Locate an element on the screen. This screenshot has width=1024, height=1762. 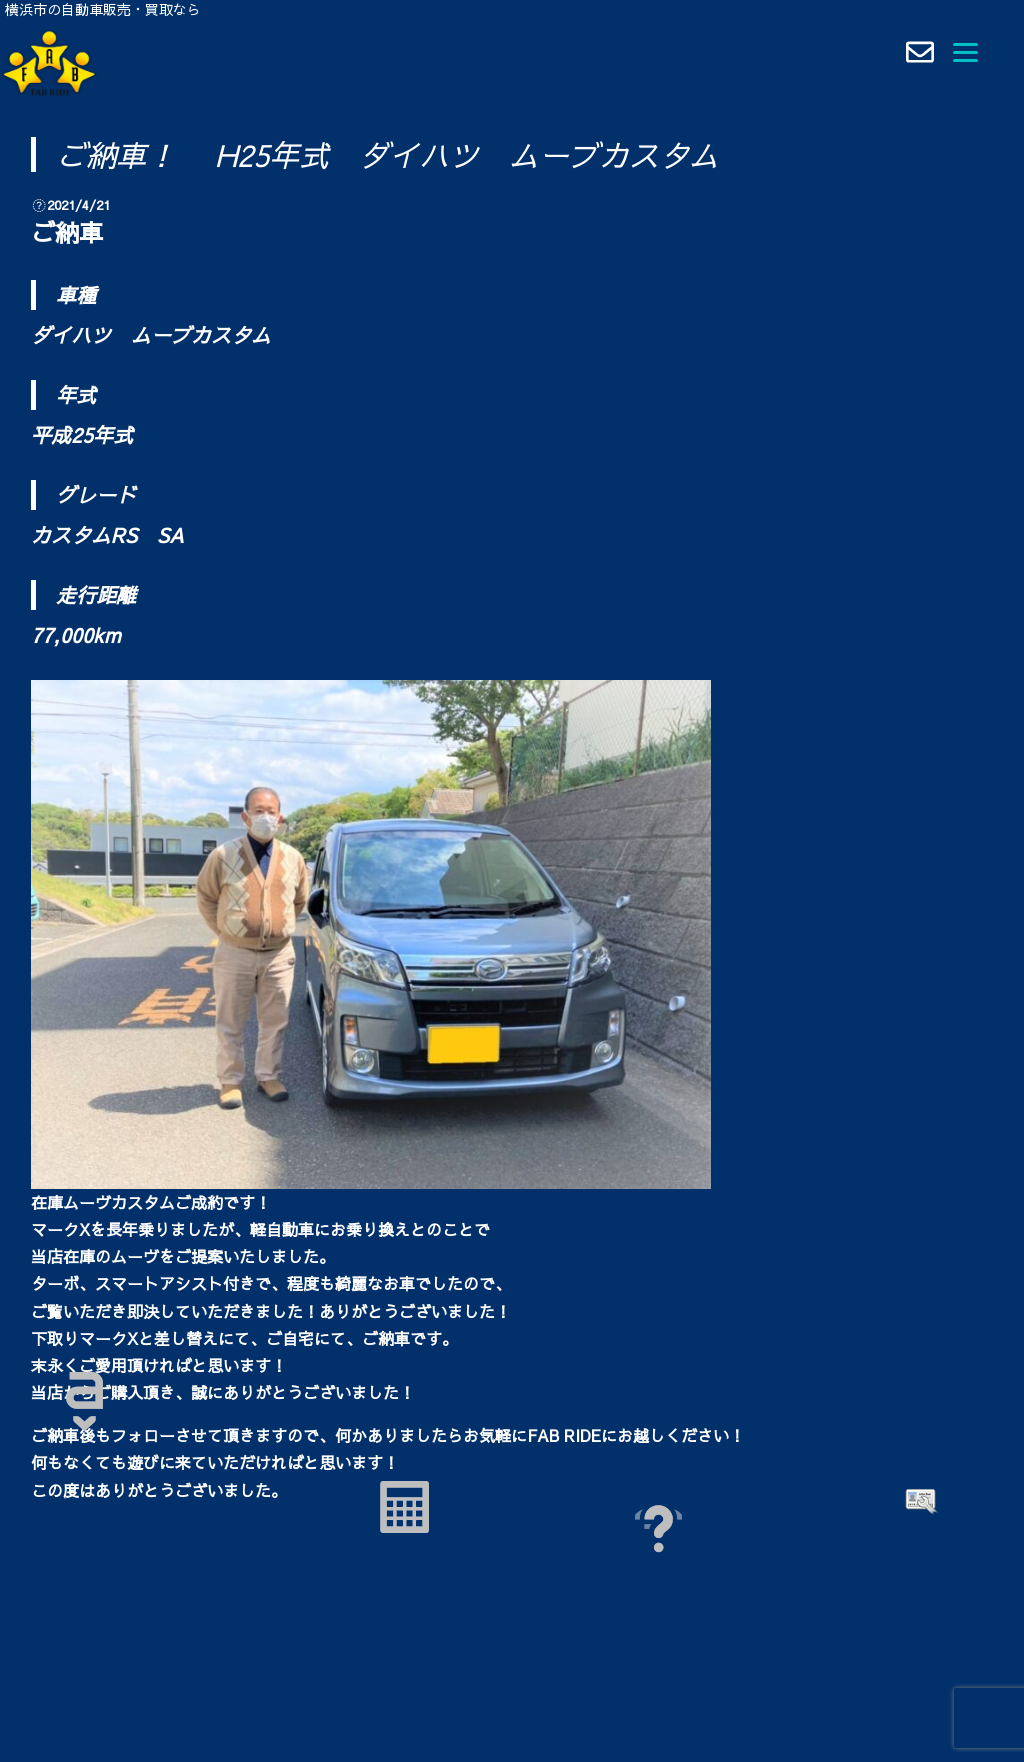
insert text at cursor position is located at coordinates (84, 1401).